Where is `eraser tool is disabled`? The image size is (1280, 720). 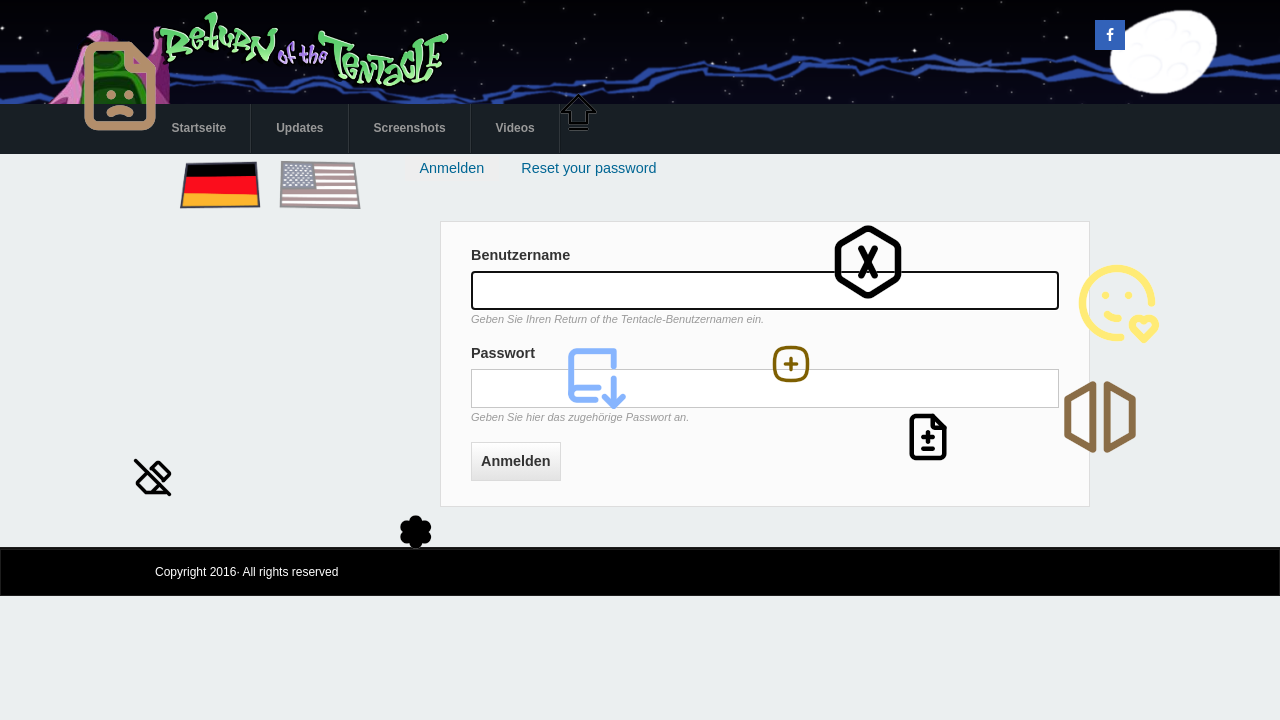
eraser tool is disabled is located at coordinates (152, 477).